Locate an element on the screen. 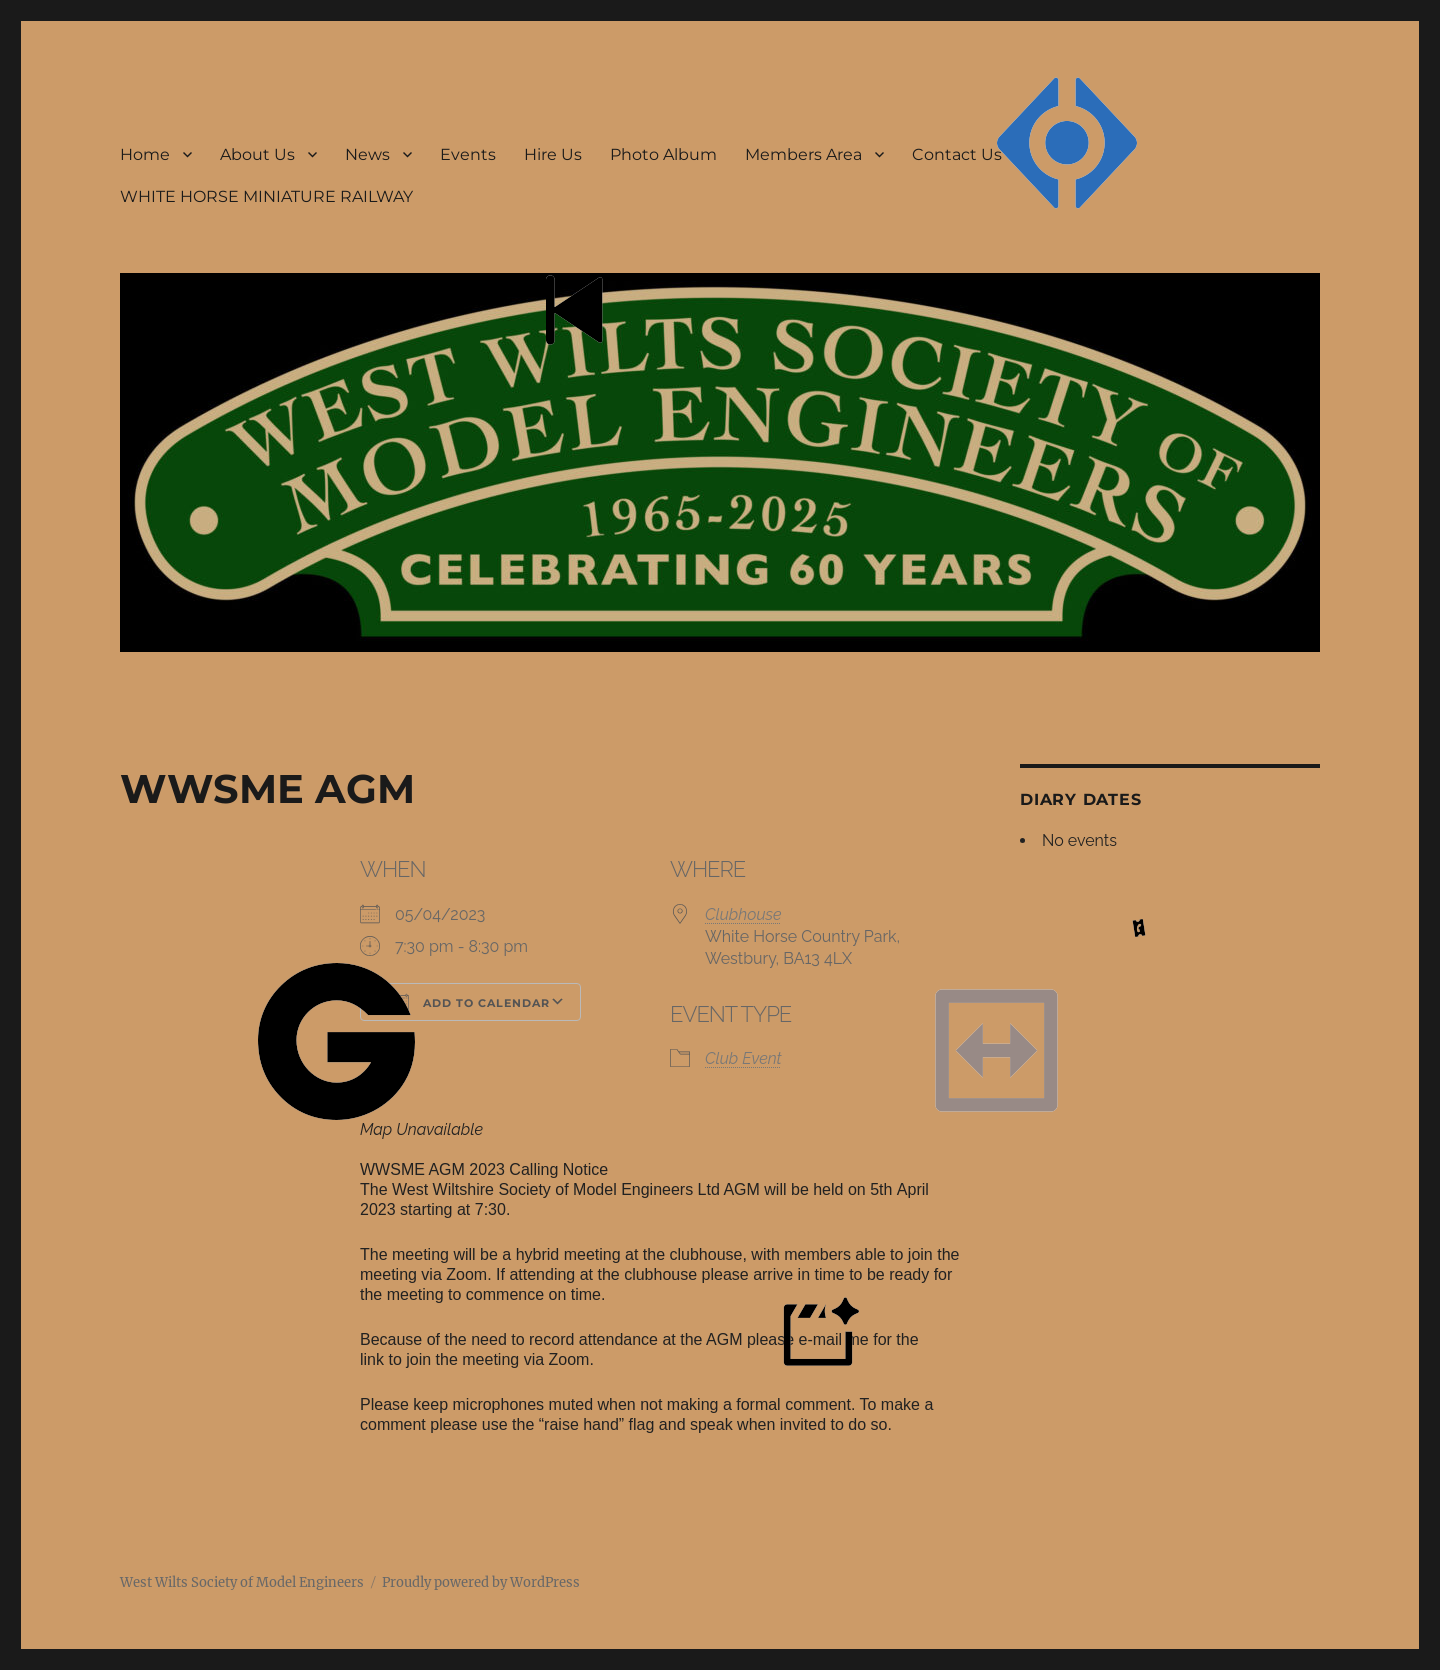  flip image horizontally is located at coordinates (996, 1050).